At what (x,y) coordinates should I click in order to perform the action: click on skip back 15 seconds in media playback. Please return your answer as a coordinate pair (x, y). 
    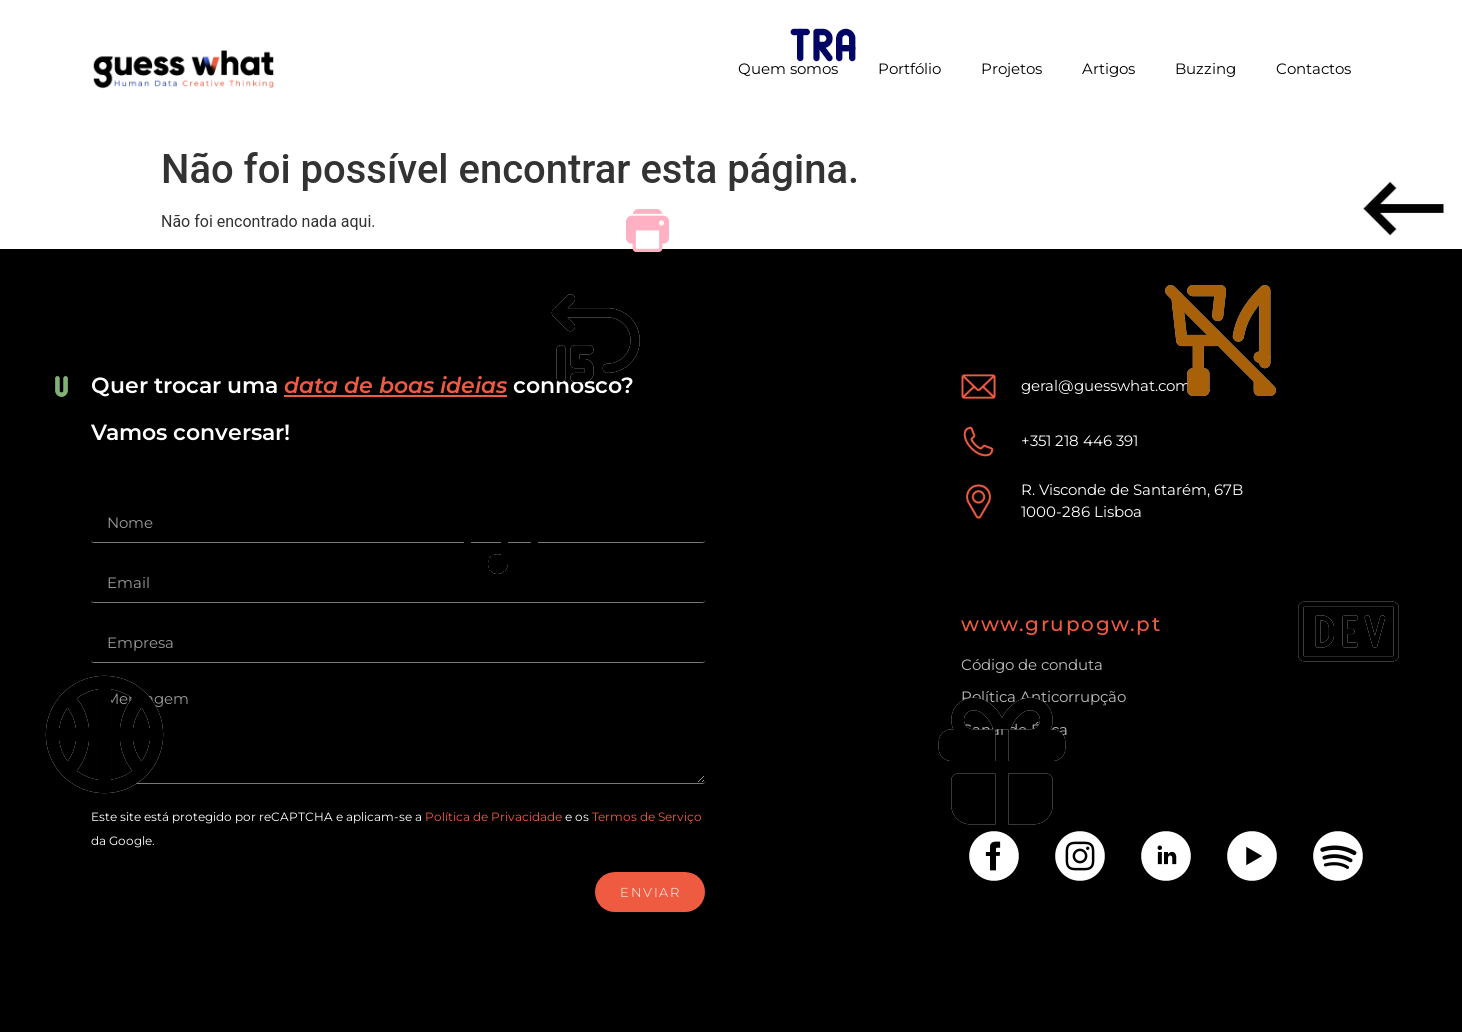
    Looking at the image, I should click on (593, 340).